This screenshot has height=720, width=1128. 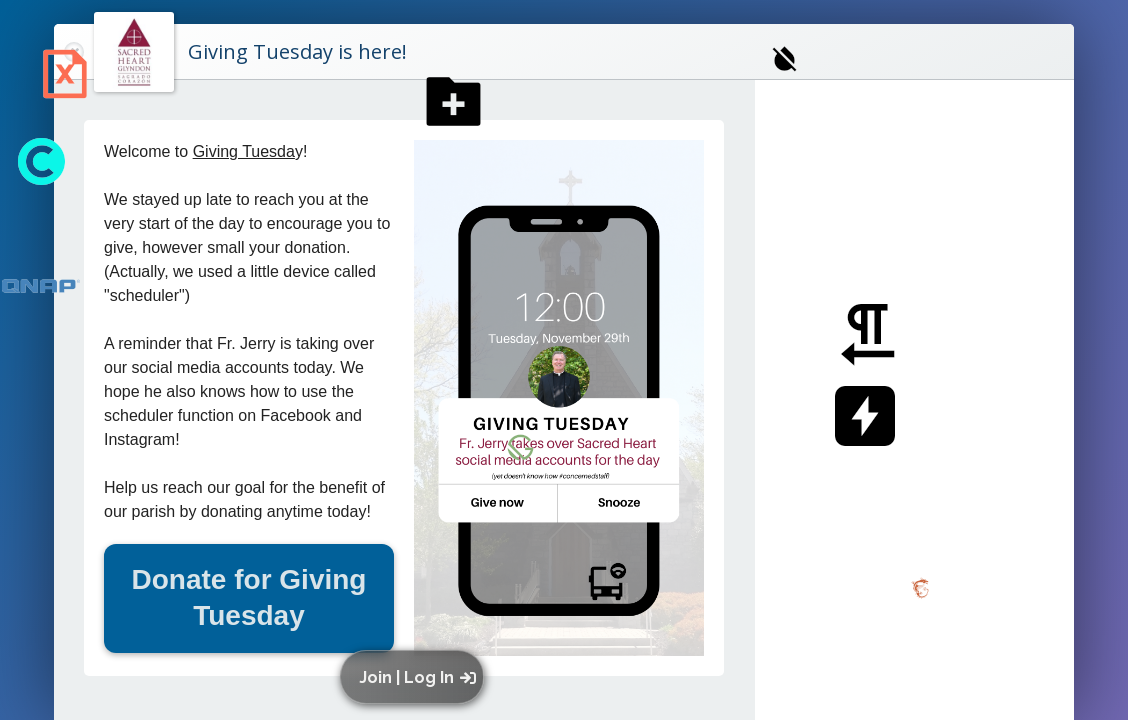 I want to click on open an excel spreadsheet, so click(x=65, y=74).